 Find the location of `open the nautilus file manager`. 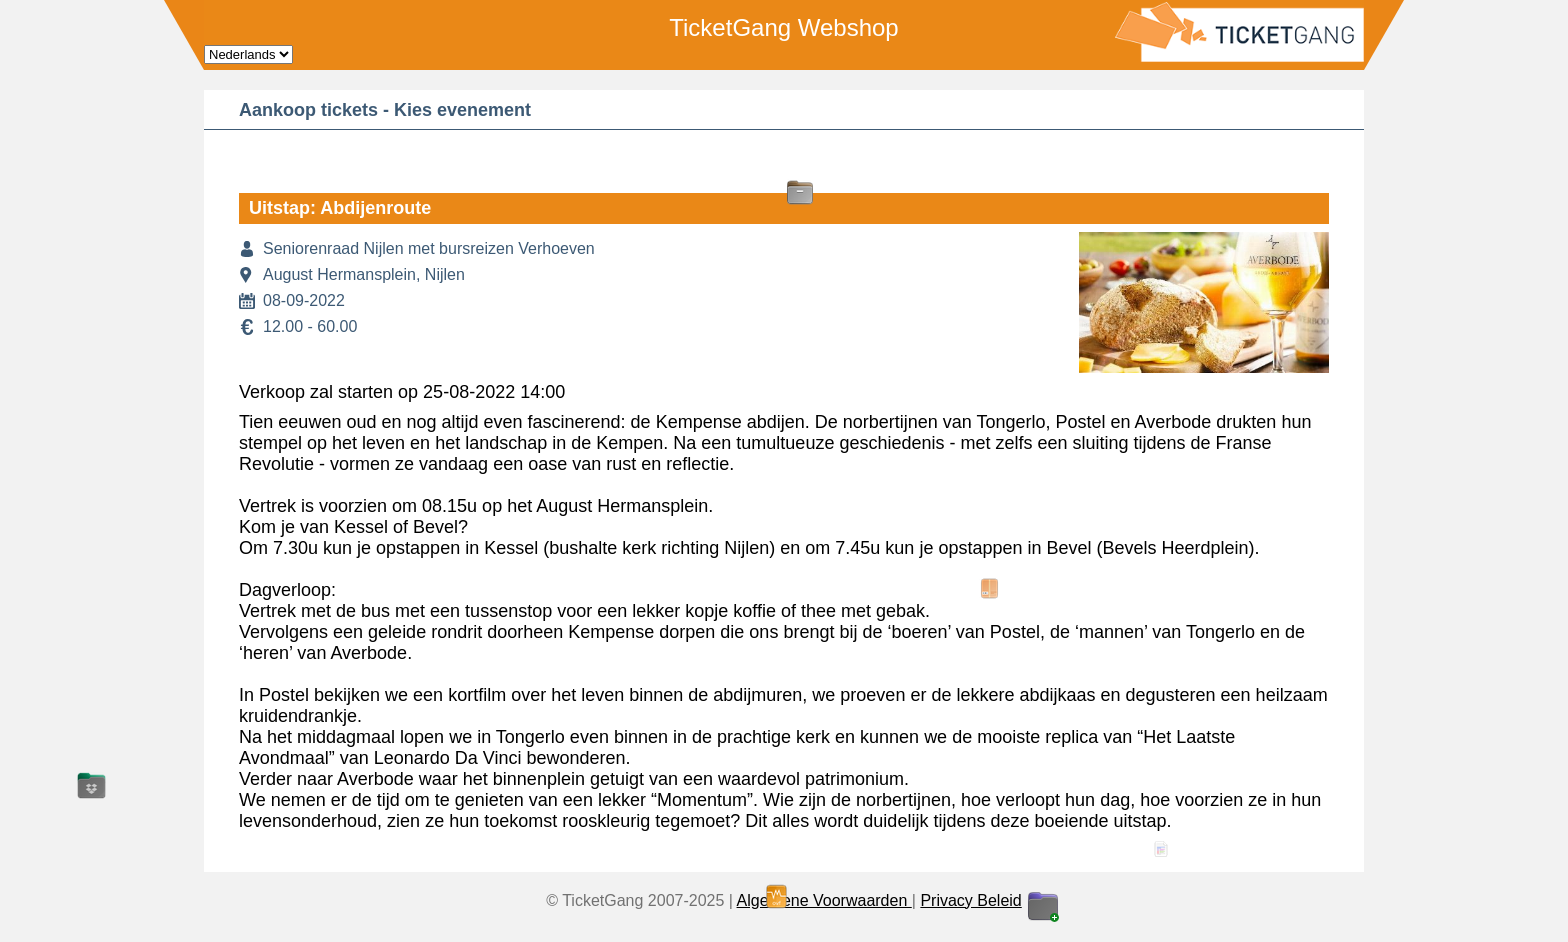

open the nautilus file manager is located at coordinates (800, 192).